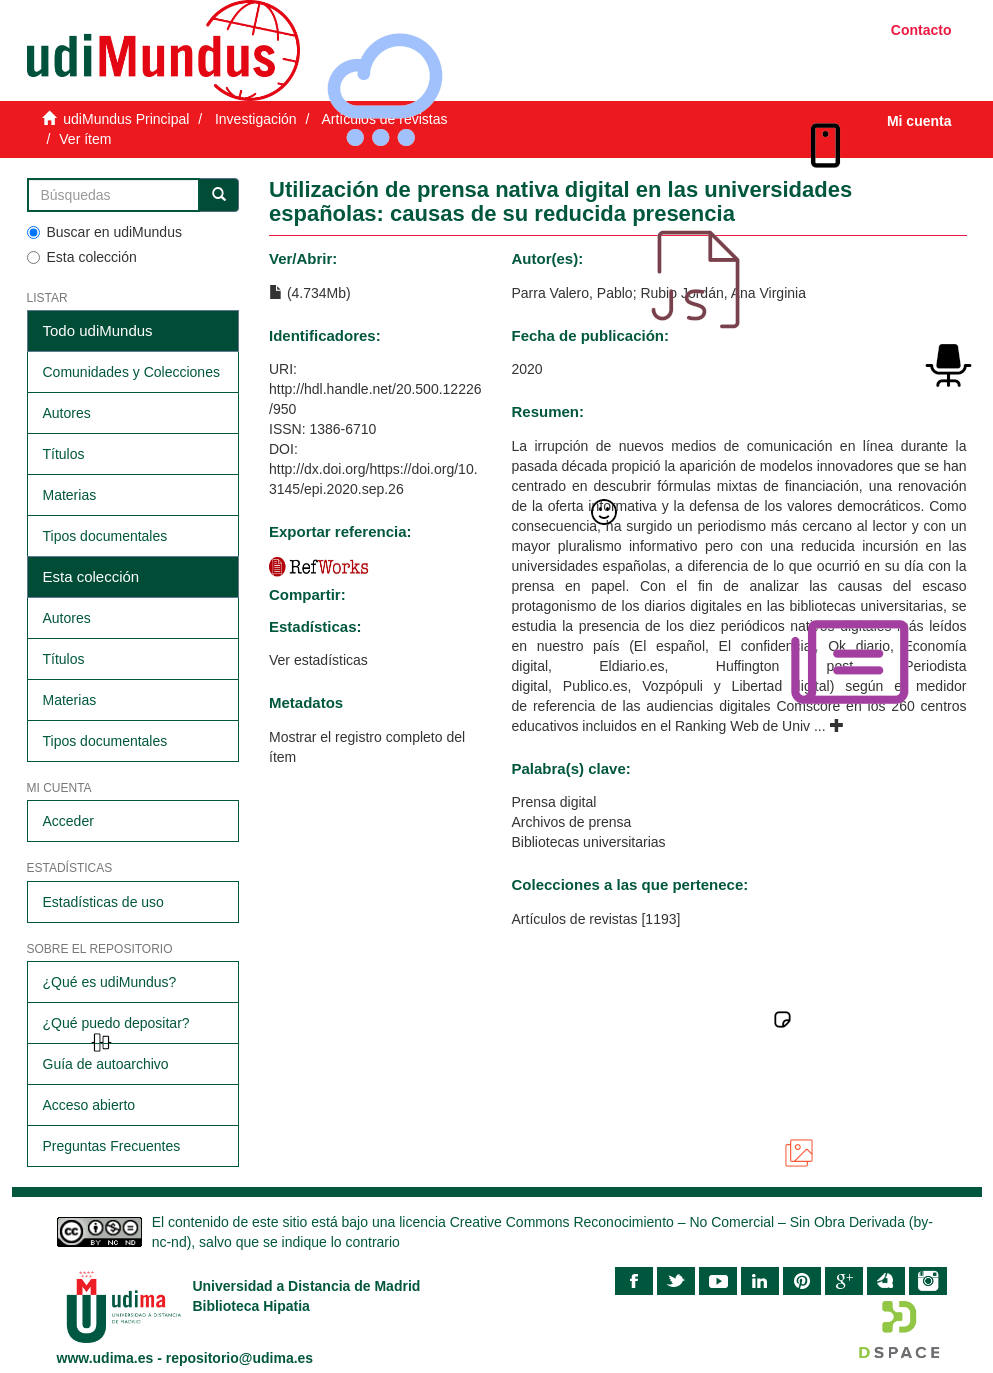  Describe the element at coordinates (698, 279) in the screenshot. I see `a javascript file in your project` at that location.